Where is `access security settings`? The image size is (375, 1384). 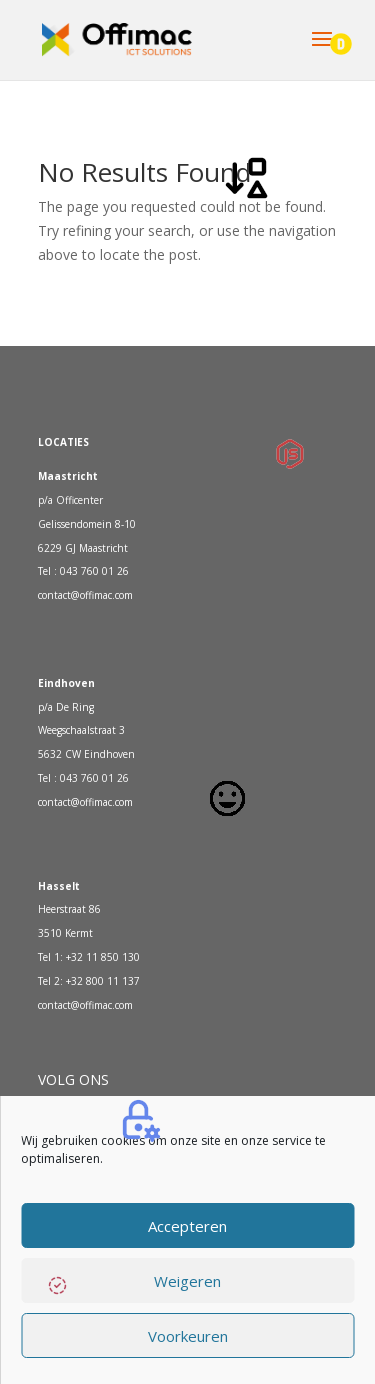
access security settings is located at coordinates (138, 1119).